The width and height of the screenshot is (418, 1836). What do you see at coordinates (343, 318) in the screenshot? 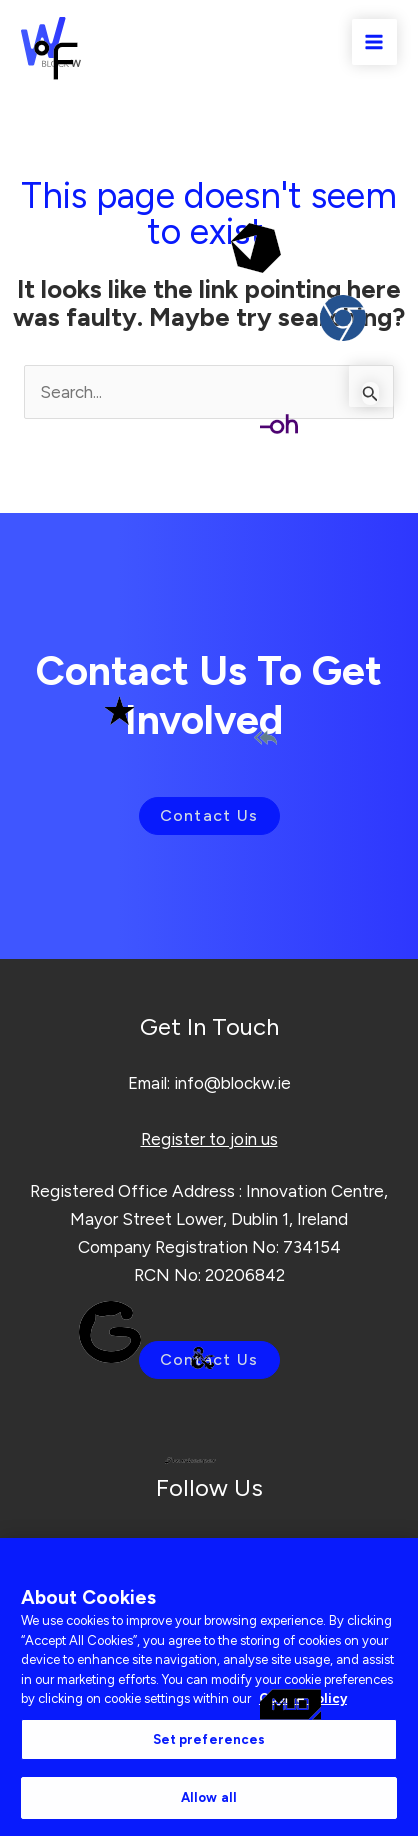
I see `open Google Chrome browser` at bounding box center [343, 318].